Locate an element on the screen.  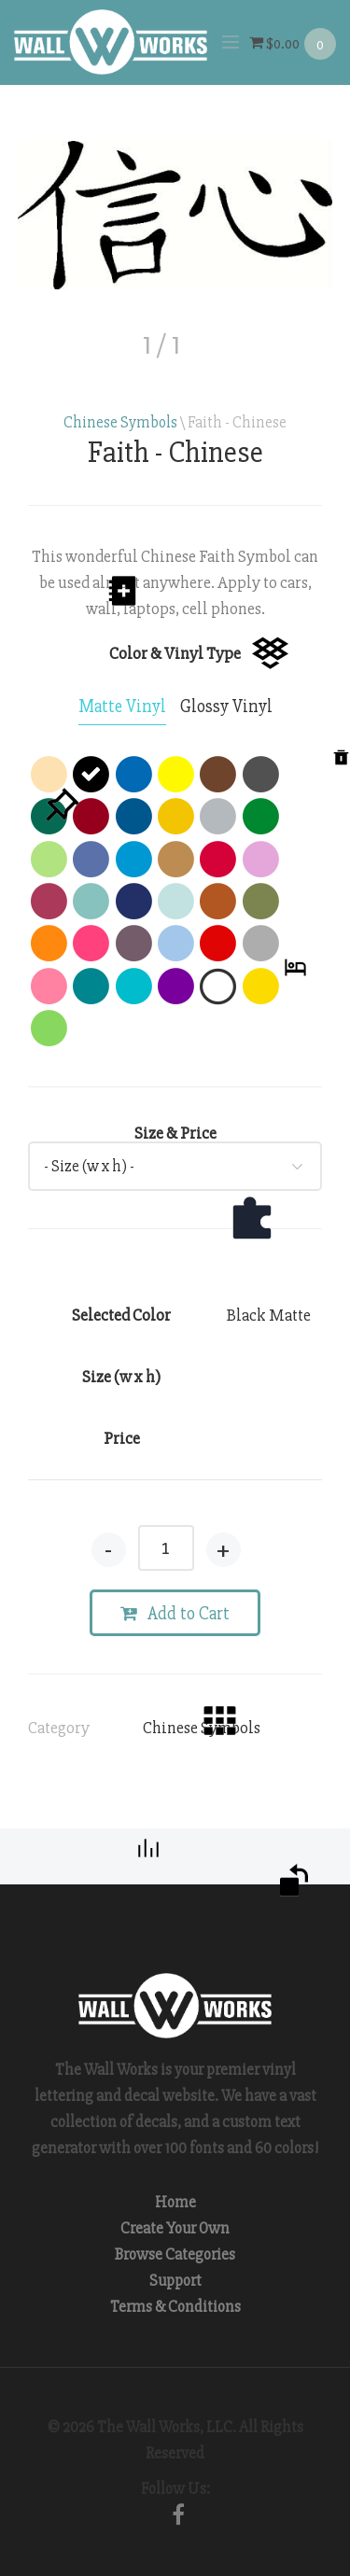
rotate object counterclockwise is located at coordinates (294, 1881).